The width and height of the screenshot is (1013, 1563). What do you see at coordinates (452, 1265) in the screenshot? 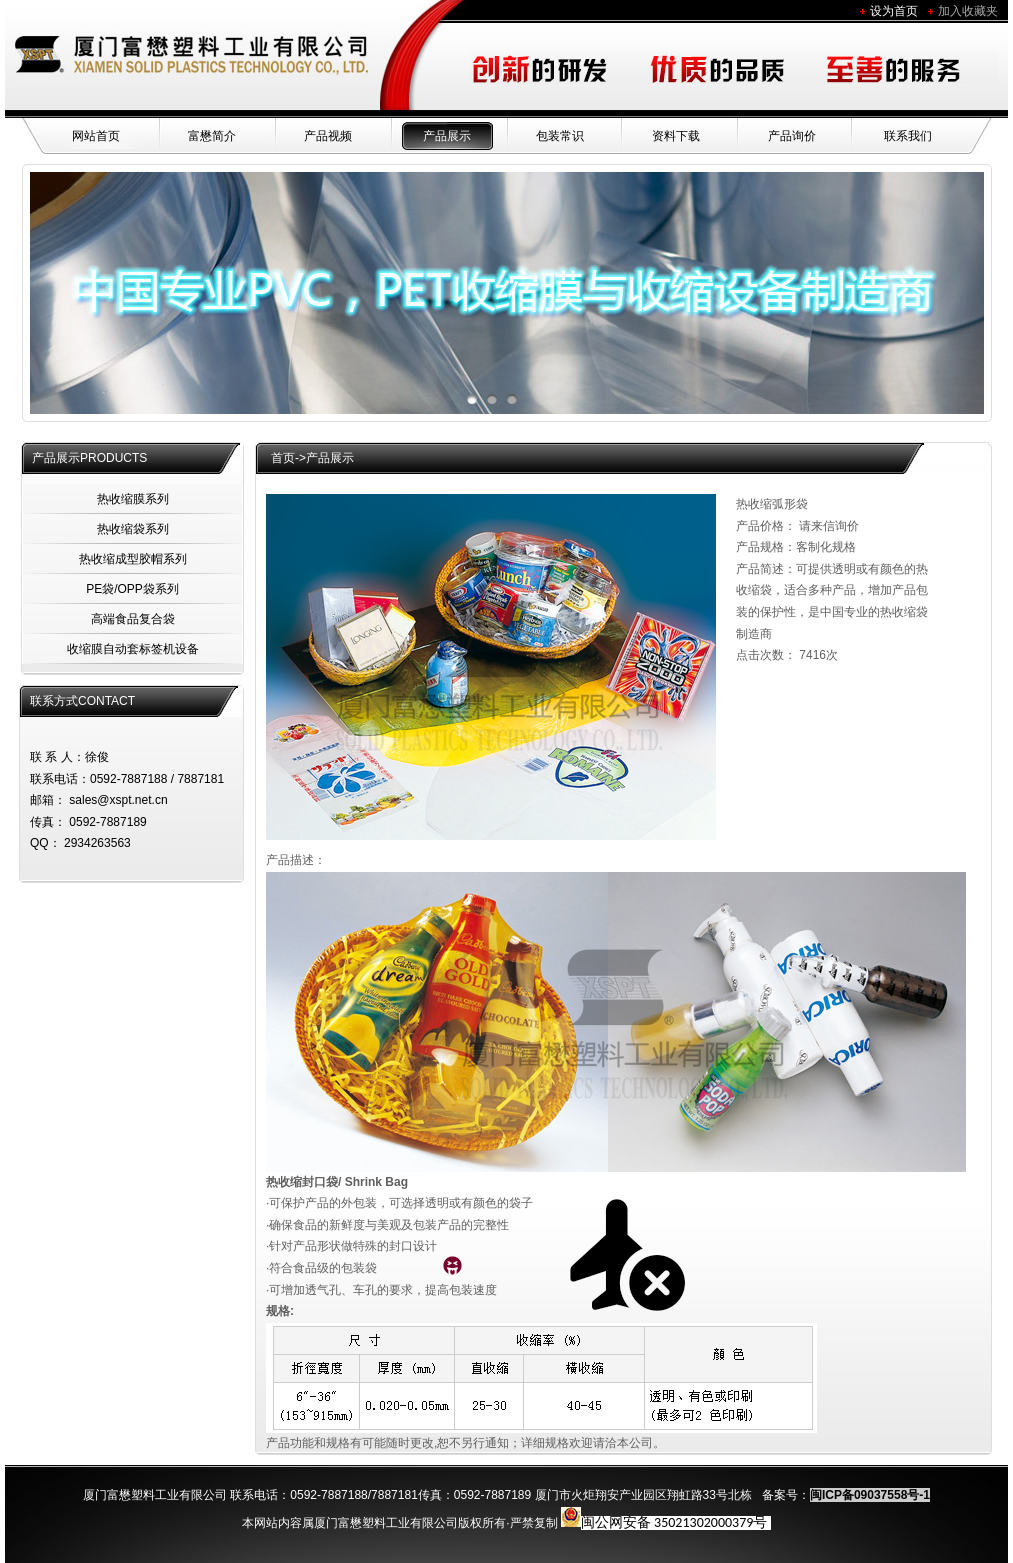
I see `insert a silly or playful emoji reaction` at bounding box center [452, 1265].